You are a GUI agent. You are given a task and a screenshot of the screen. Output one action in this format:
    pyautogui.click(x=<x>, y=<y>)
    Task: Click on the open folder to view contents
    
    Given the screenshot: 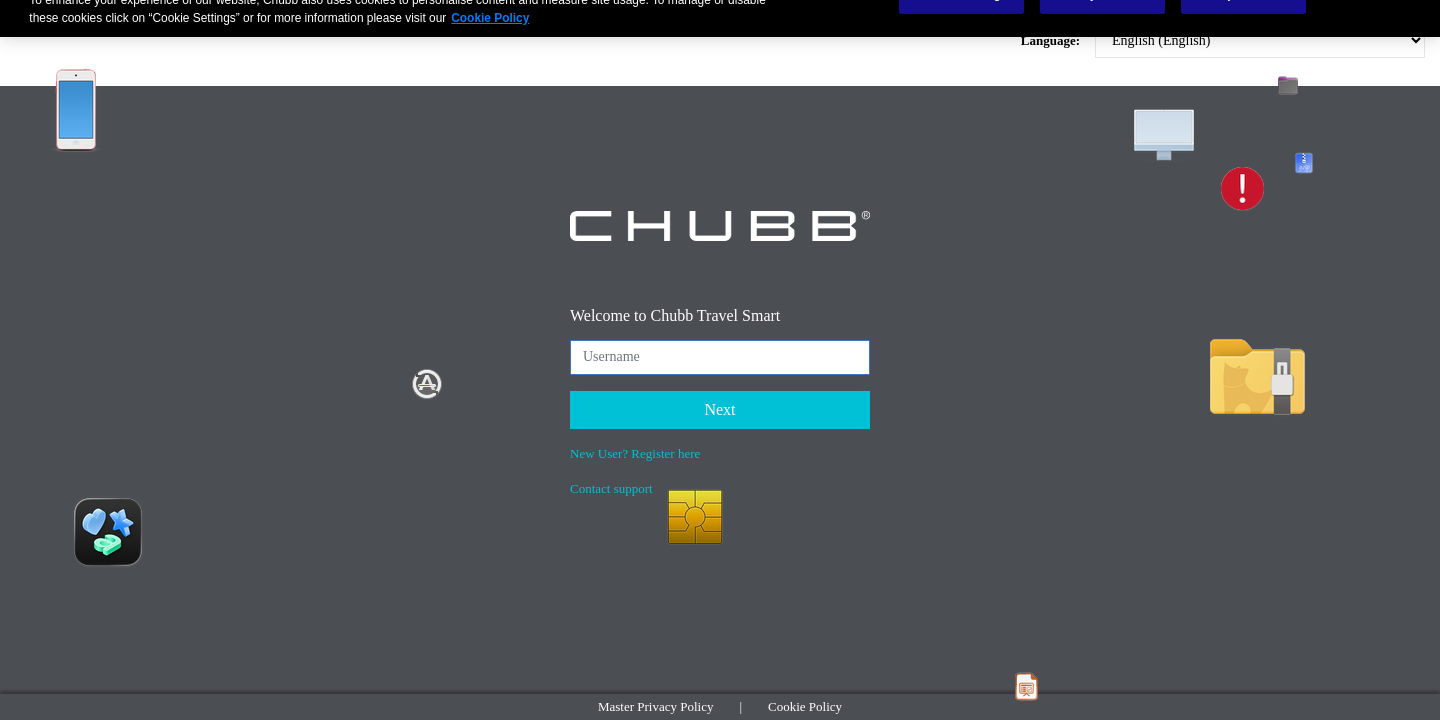 What is the action you would take?
    pyautogui.click(x=1288, y=85)
    